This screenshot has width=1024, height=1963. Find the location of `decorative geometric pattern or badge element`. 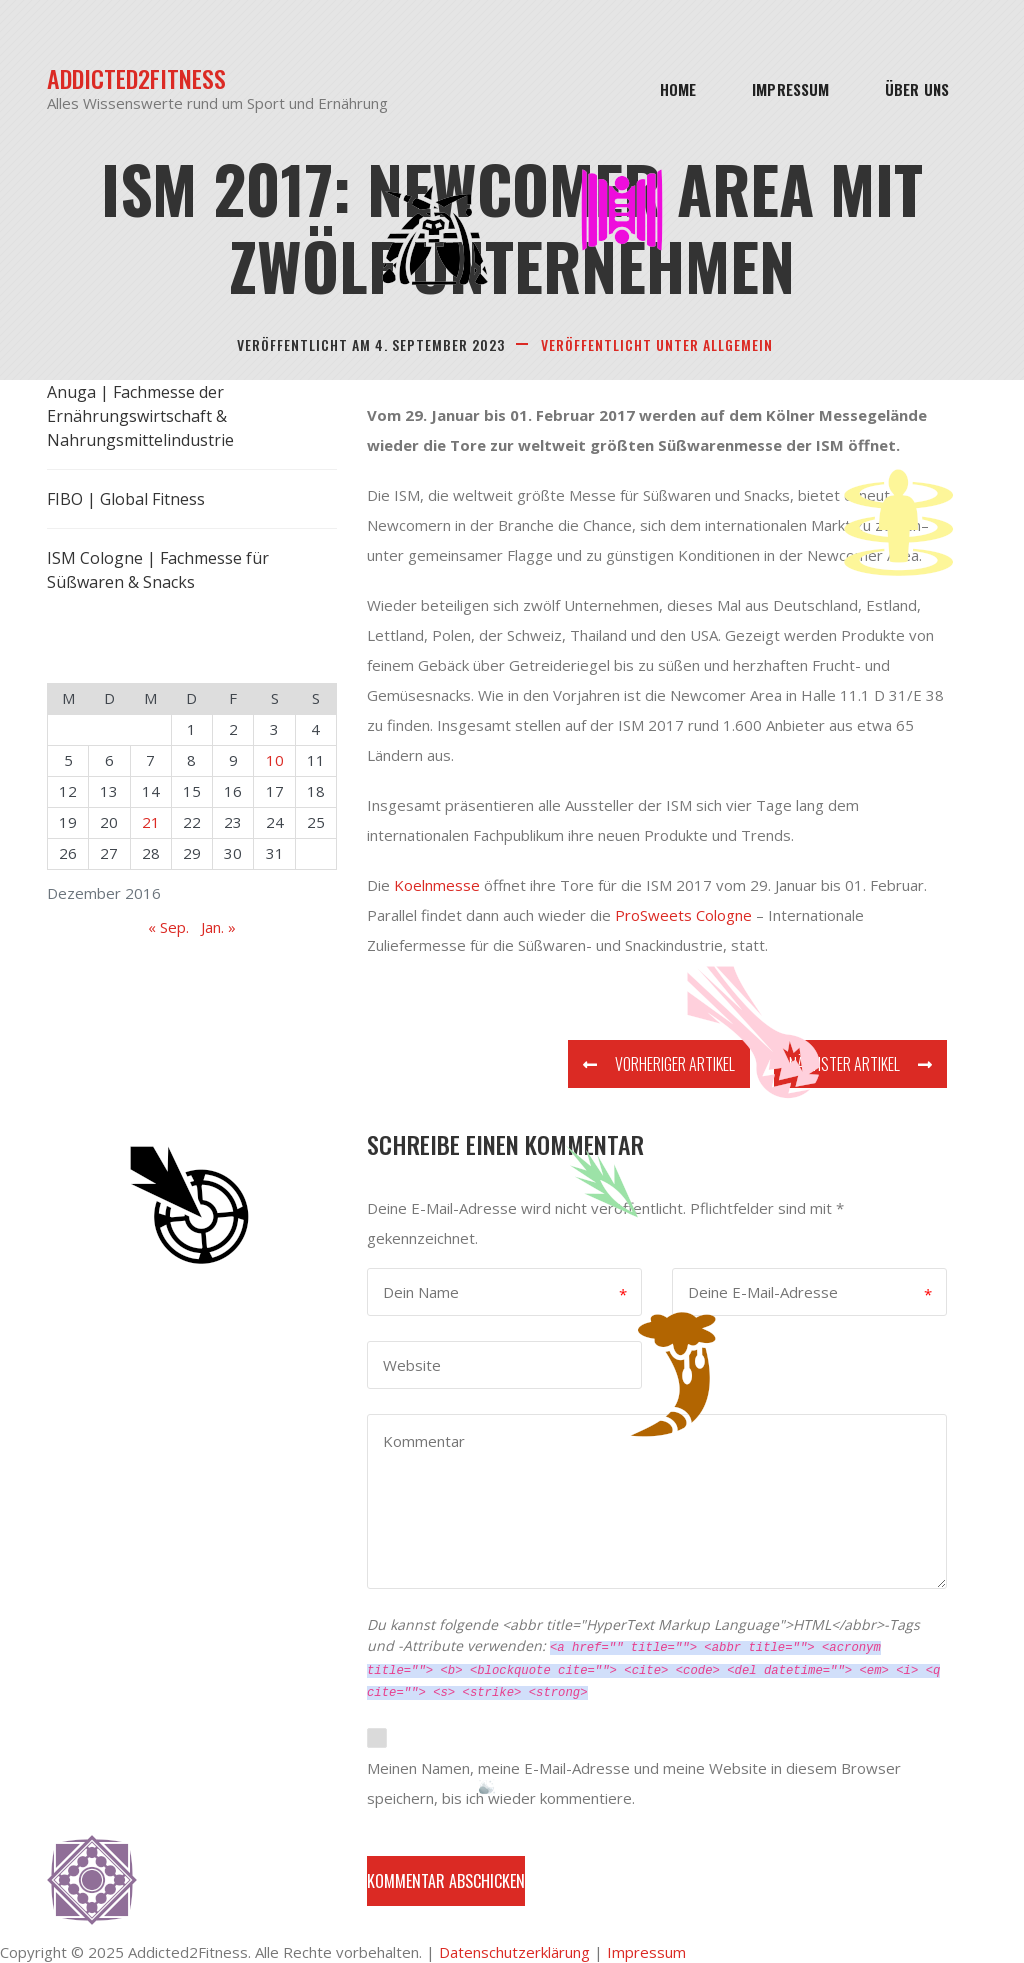

decorative geometric pattern or badge element is located at coordinates (92, 1880).